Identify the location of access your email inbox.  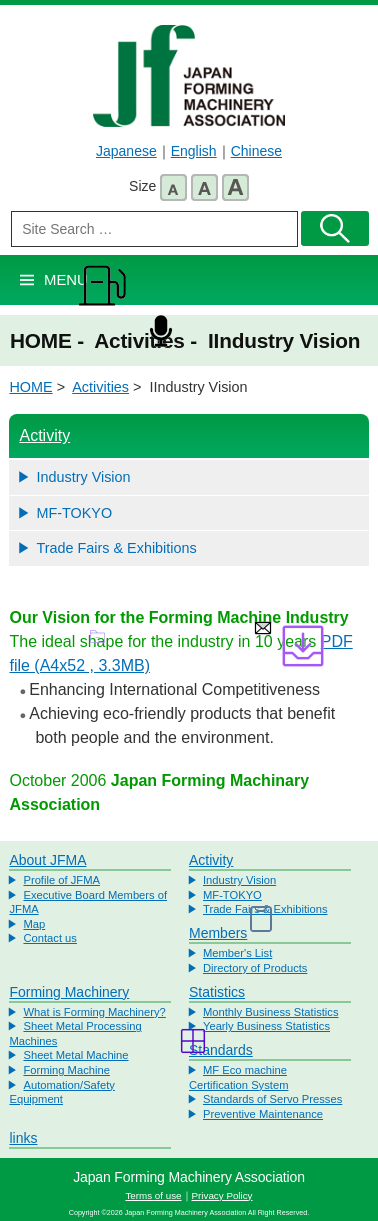
(263, 628).